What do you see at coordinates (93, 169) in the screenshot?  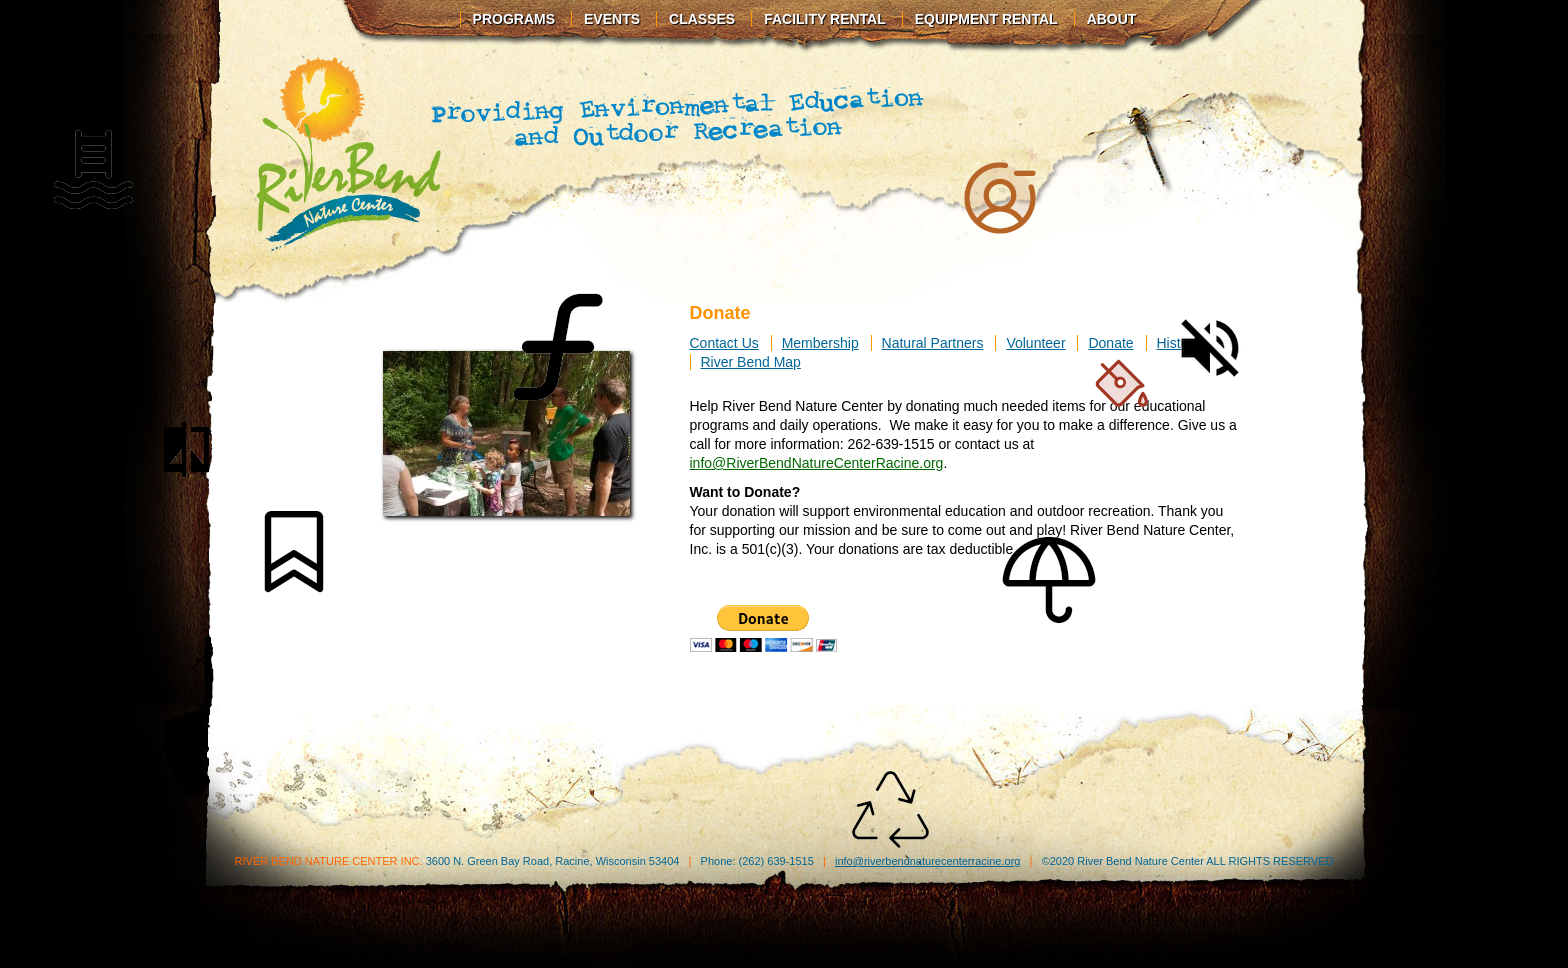 I see `indicates swimming pool amenity available` at bounding box center [93, 169].